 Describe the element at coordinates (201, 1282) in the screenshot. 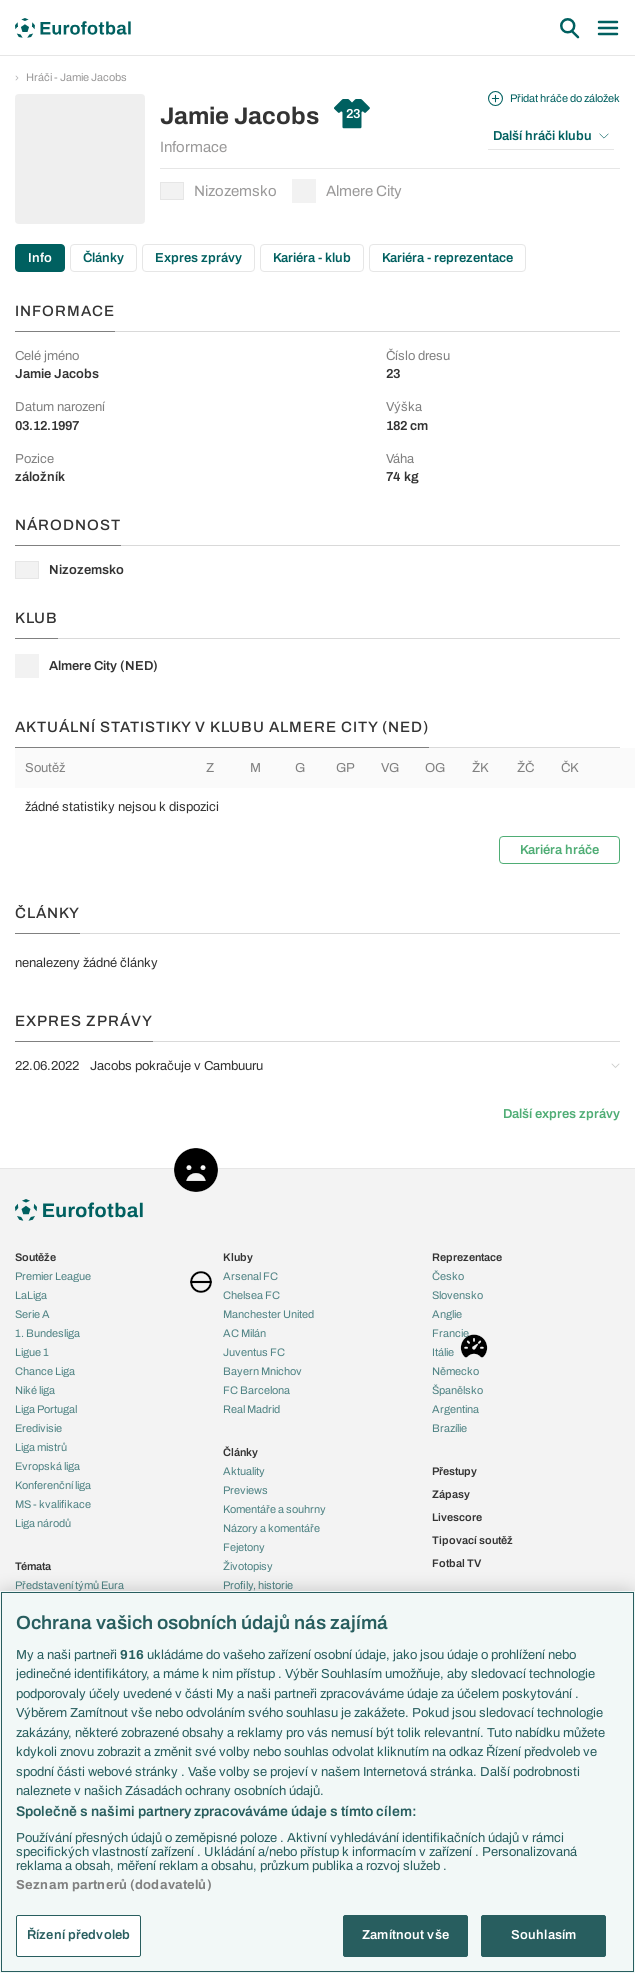

I see `toggle between light and dark mode` at that location.